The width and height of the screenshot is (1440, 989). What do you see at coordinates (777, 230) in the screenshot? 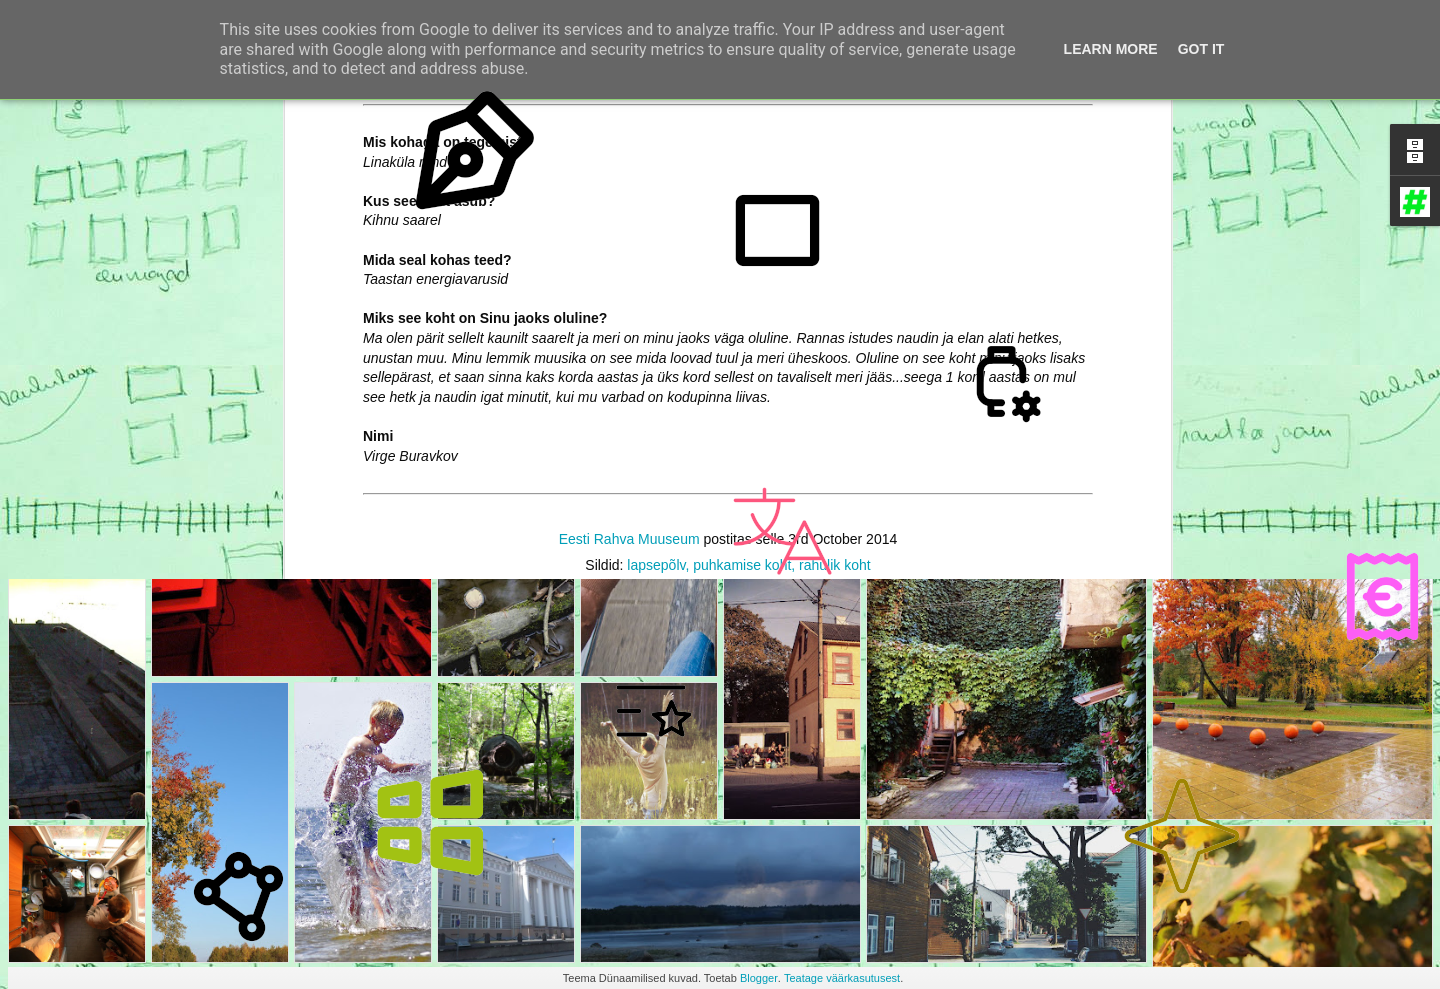
I see `represents a container or frame element` at bounding box center [777, 230].